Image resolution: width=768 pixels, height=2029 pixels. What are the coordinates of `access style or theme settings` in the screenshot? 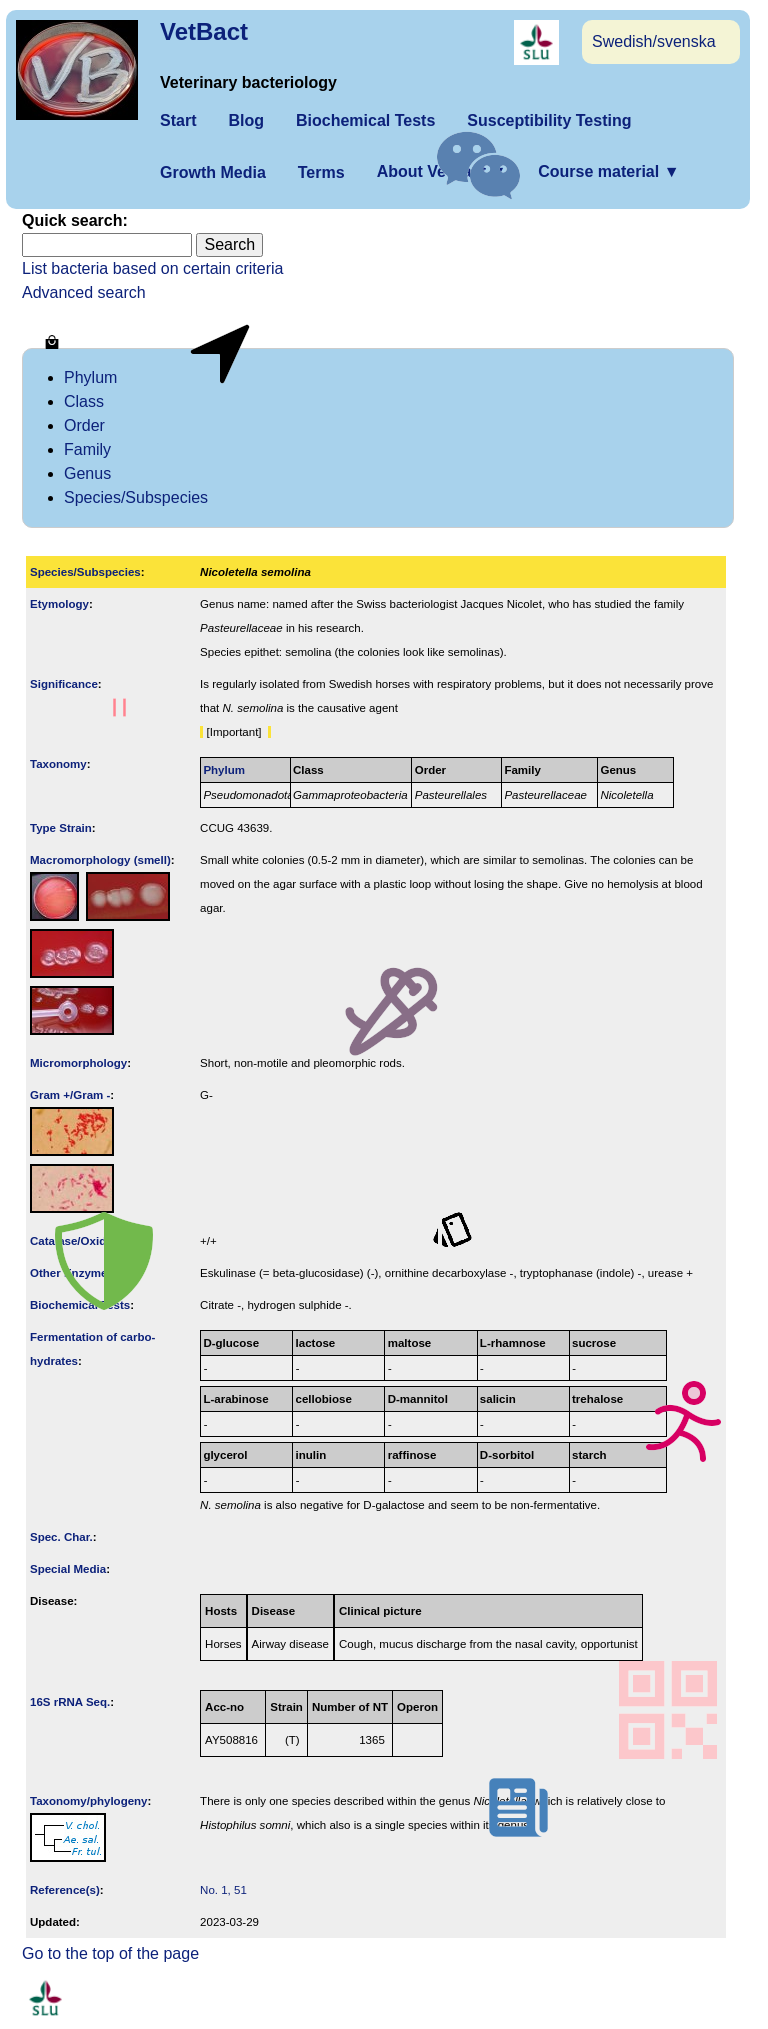 It's located at (453, 1229).